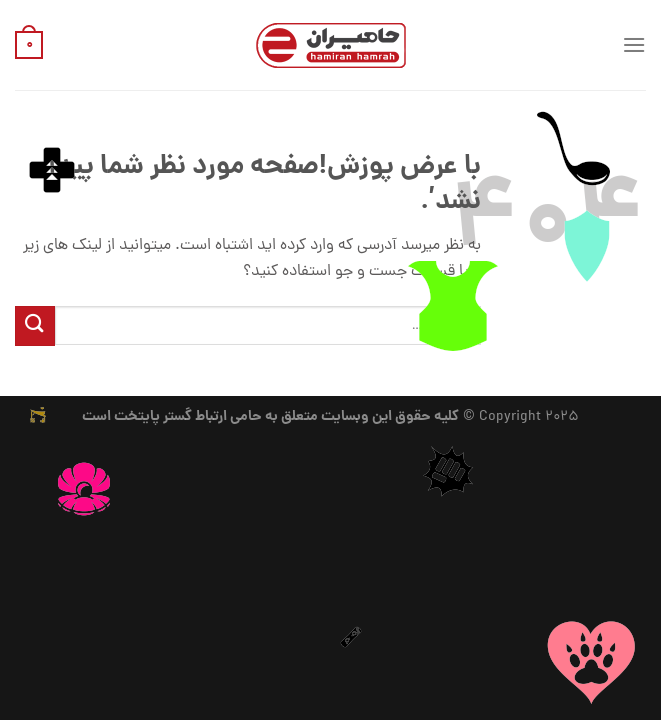 This screenshot has width=661, height=720. I want to click on access snowboarding or winter sports content, so click(351, 637).